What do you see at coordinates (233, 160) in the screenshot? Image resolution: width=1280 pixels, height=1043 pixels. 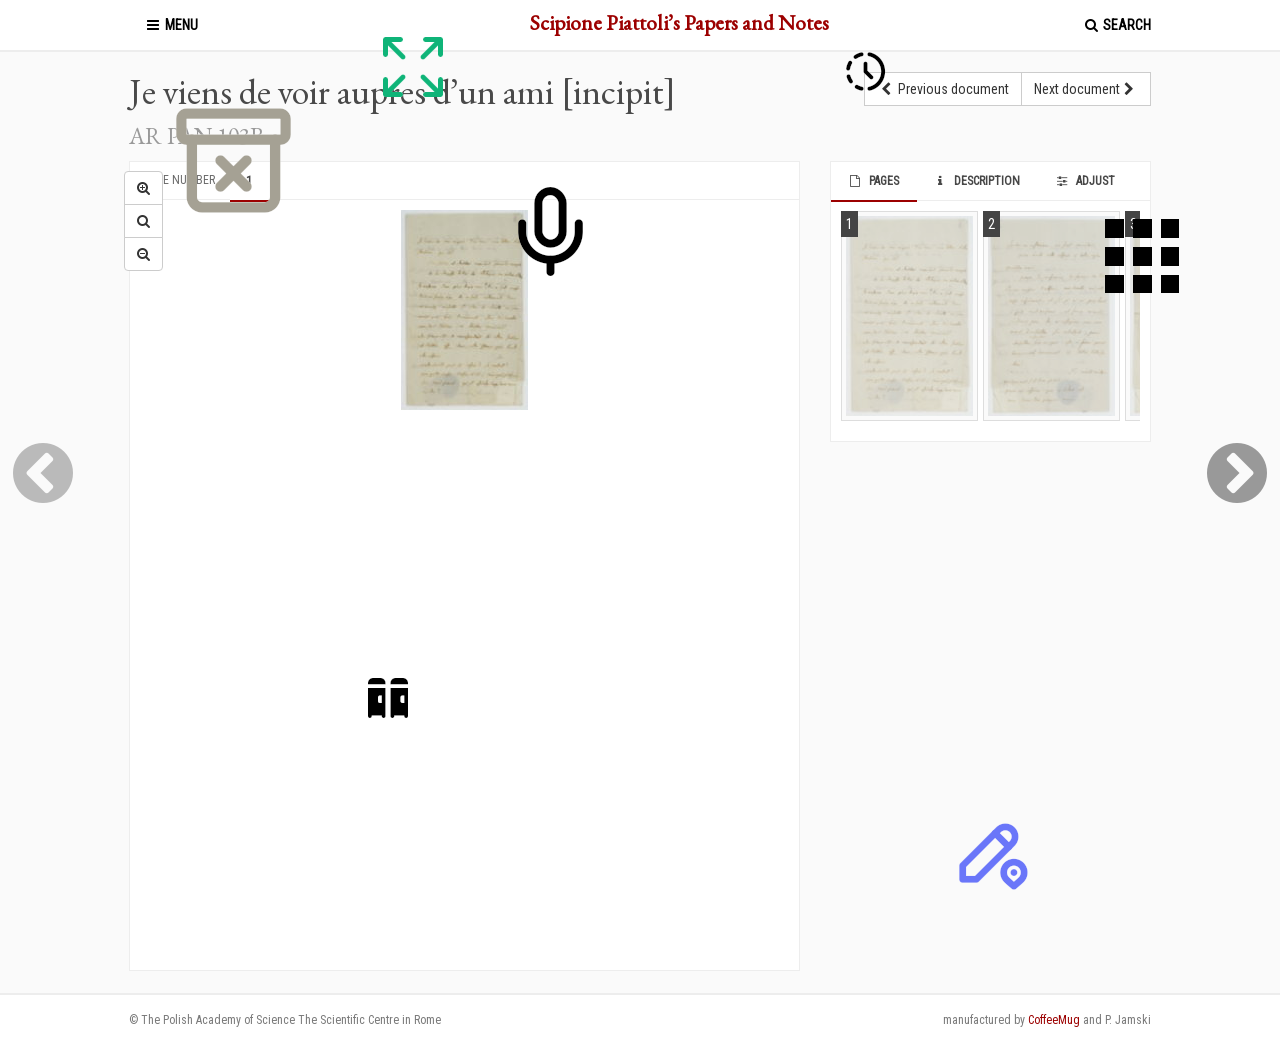 I see `remove item from archive` at bounding box center [233, 160].